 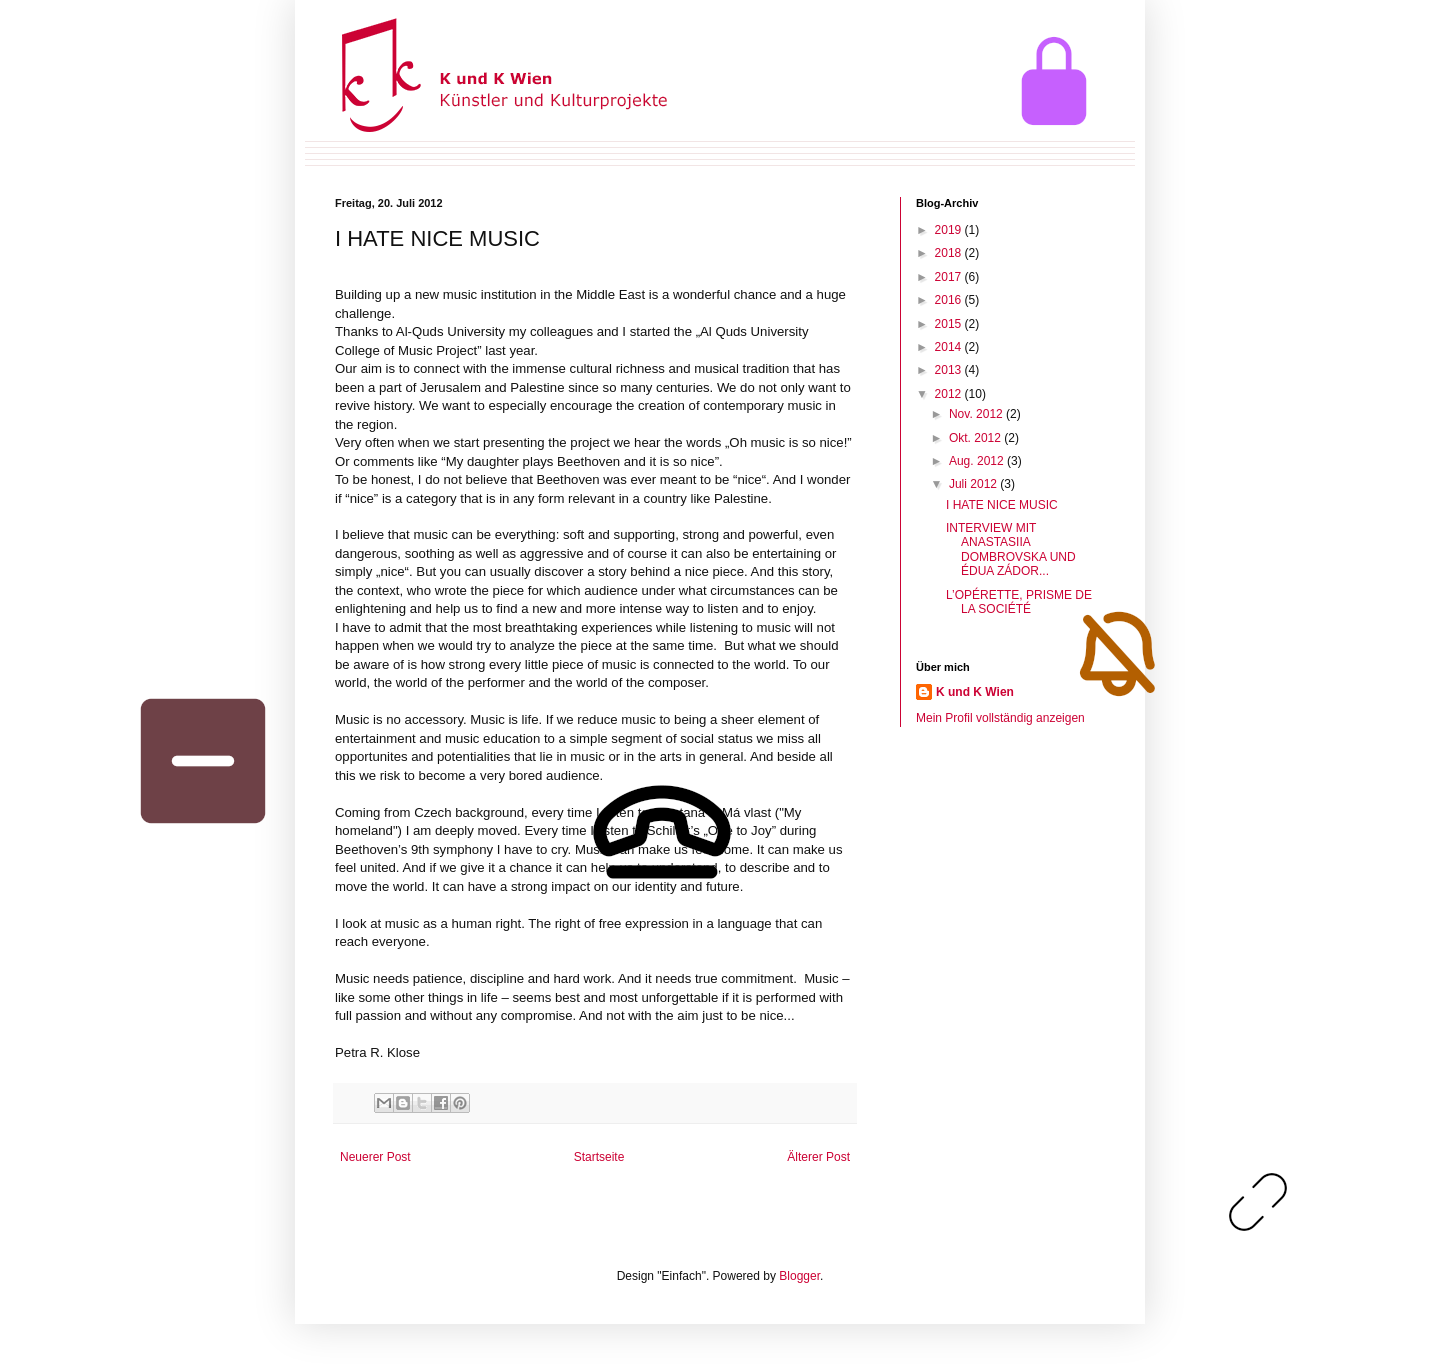 What do you see at coordinates (1054, 81) in the screenshot?
I see `indicates a locked or secured item` at bounding box center [1054, 81].